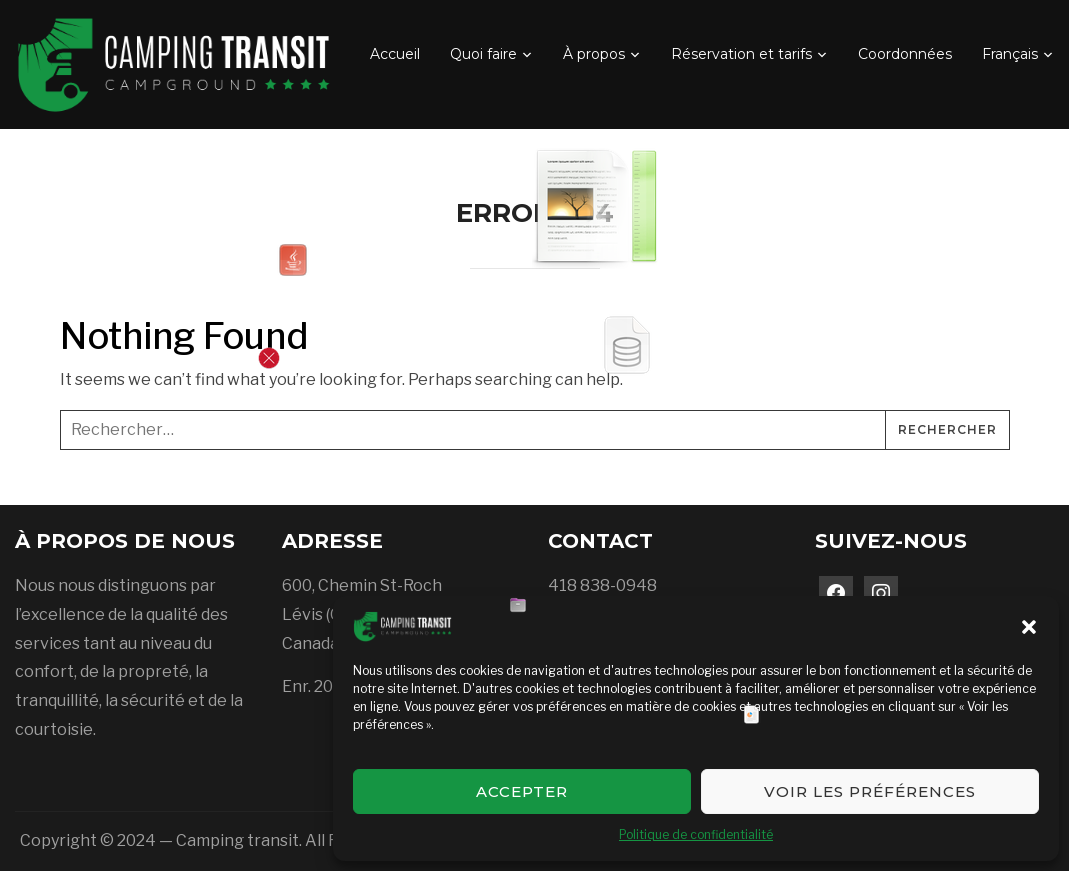 This screenshot has width=1069, height=871. Describe the element at coordinates (595, 206) in the screenshot. I see `document template file type` at that location.